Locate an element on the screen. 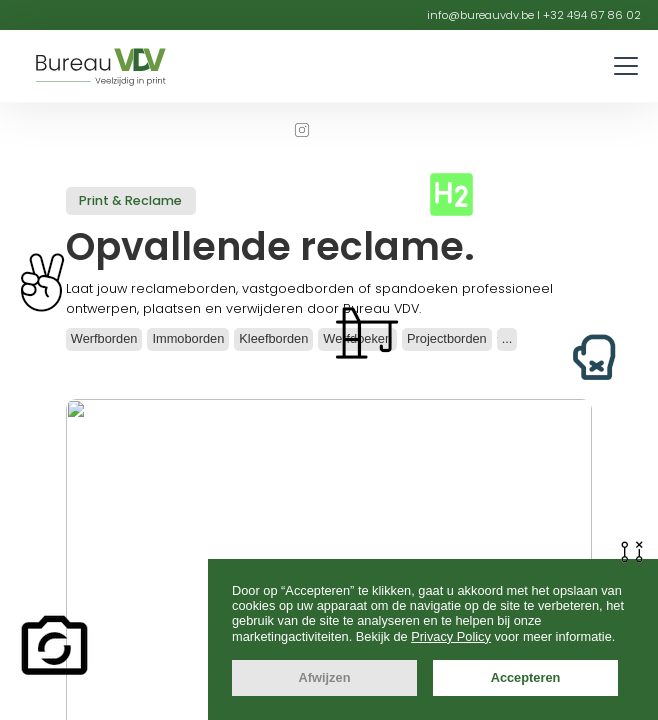  indicates a closed or rejected pull request is located at coordinates (632, 552).